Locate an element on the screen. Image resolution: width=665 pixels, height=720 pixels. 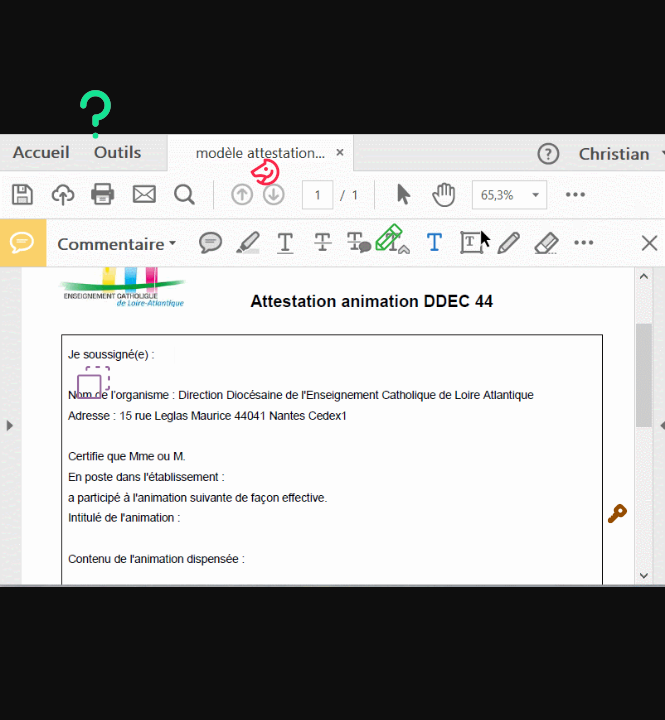
access security or login settings is located at coordinates (617, 513).